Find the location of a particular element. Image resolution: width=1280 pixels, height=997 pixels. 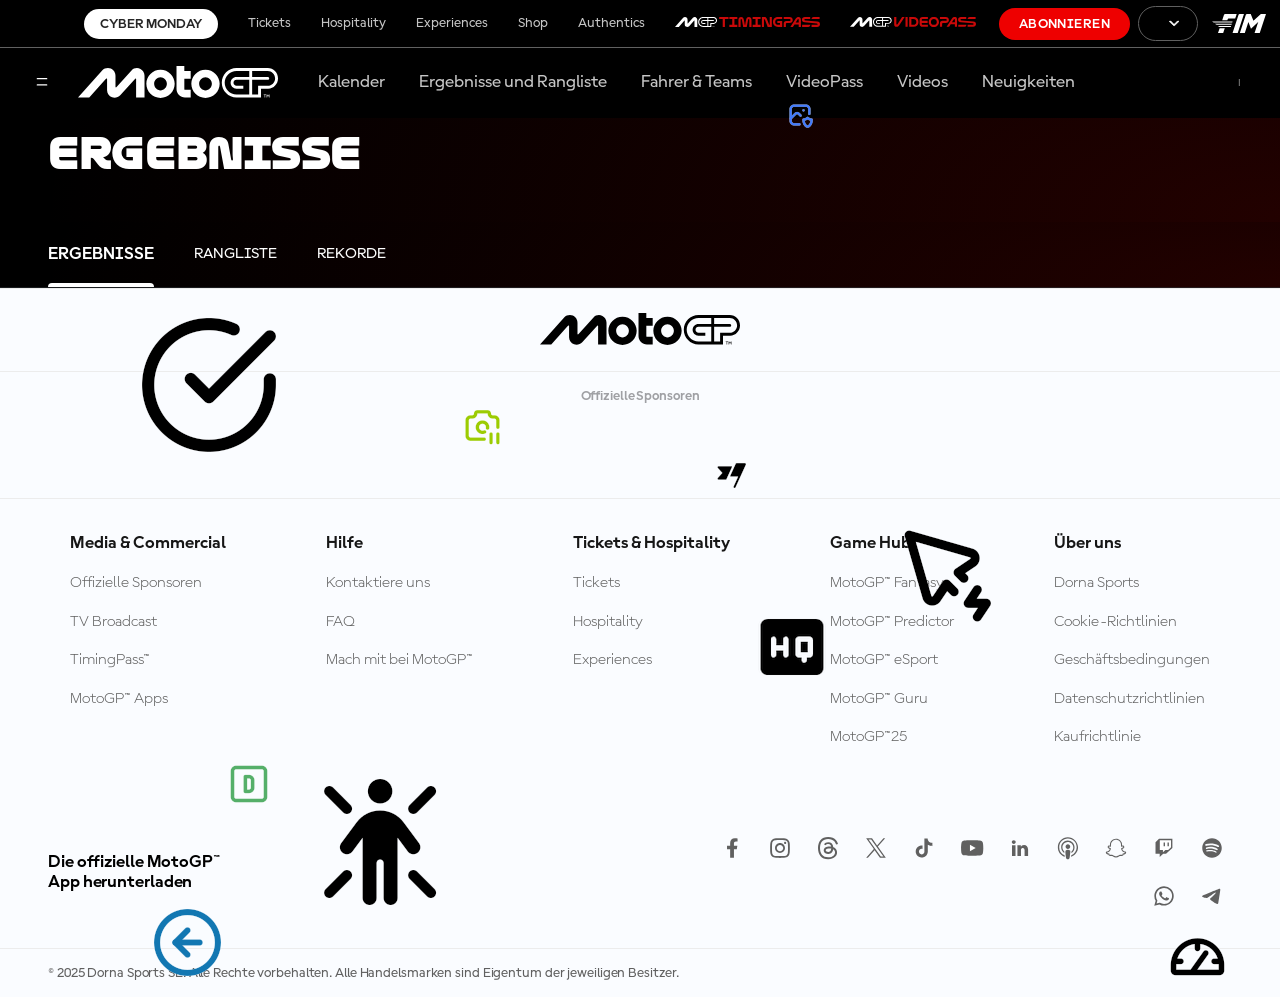

switch to high quality playback mode is located at coordinates (792, 647).